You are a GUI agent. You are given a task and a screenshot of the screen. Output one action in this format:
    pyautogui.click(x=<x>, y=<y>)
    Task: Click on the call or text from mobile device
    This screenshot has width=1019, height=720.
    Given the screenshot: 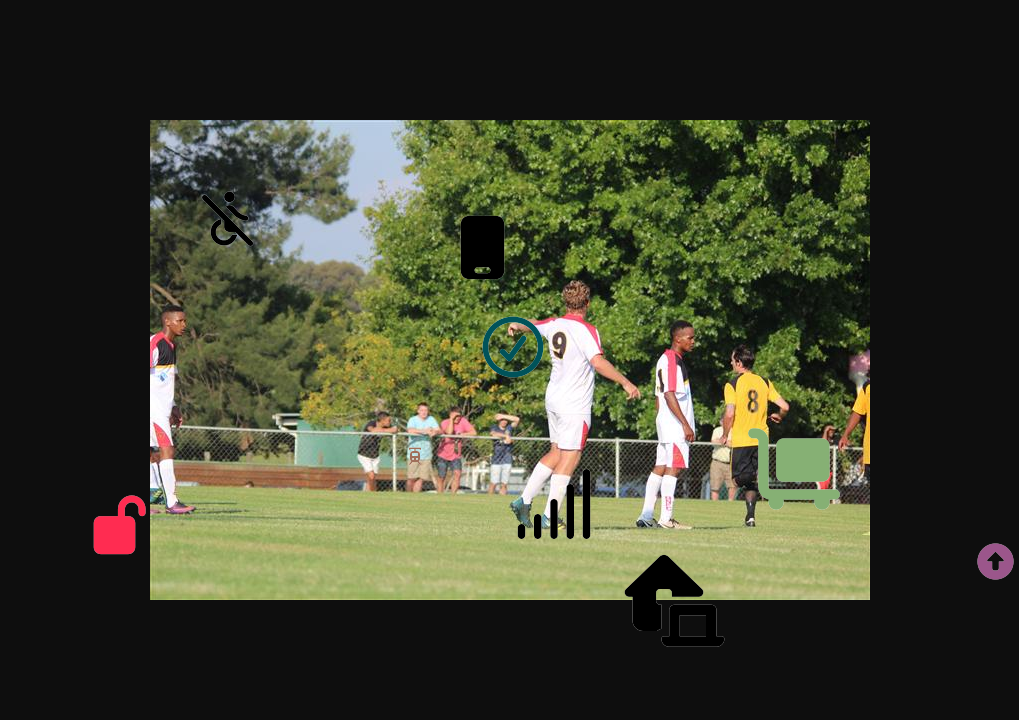 What is the action you would take?
    pyautogui.click(x=482, y=247)
    